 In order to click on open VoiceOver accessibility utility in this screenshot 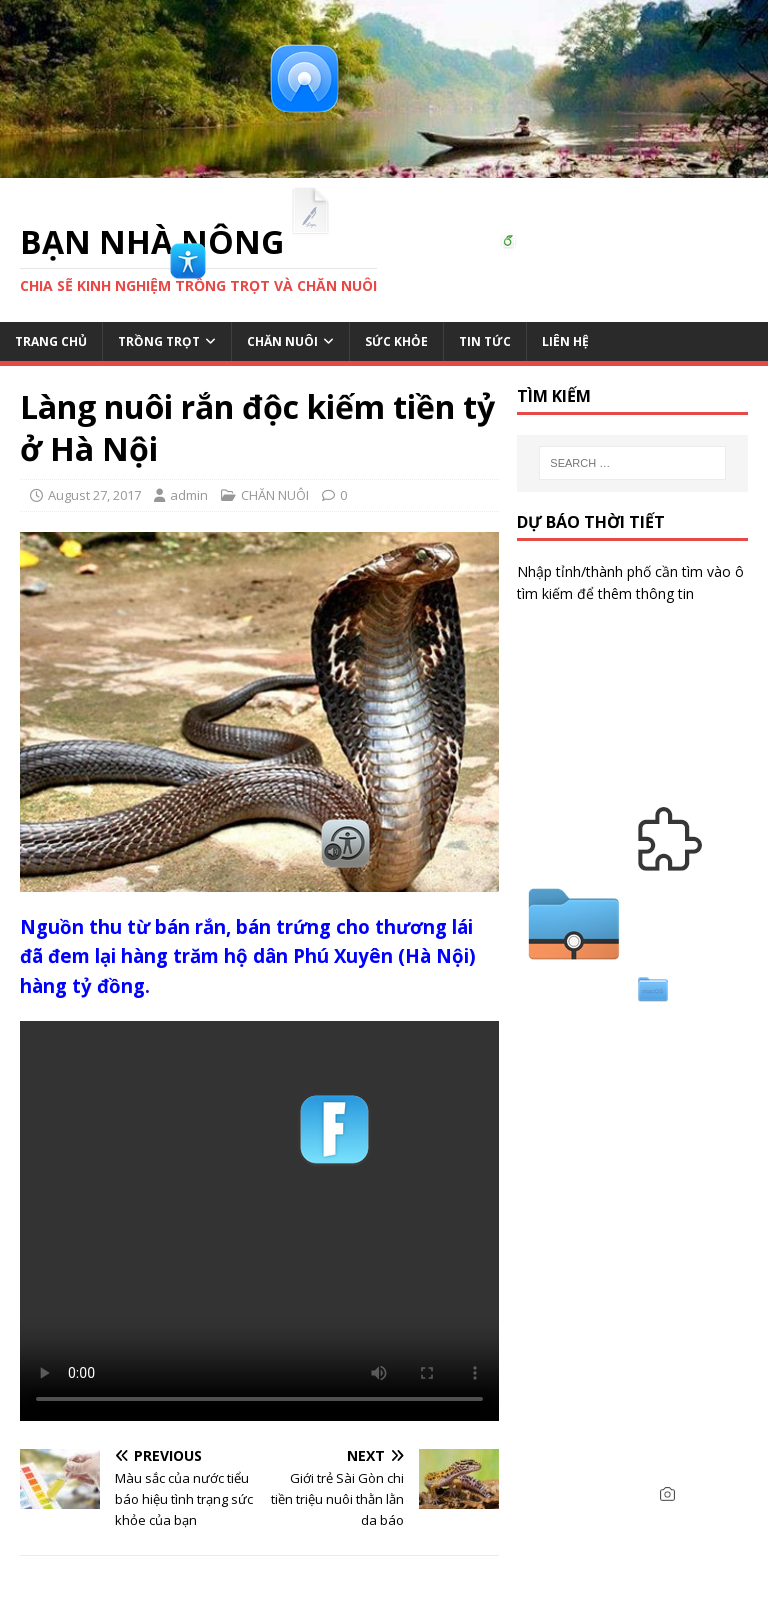, I will do `click(345, 843)`.